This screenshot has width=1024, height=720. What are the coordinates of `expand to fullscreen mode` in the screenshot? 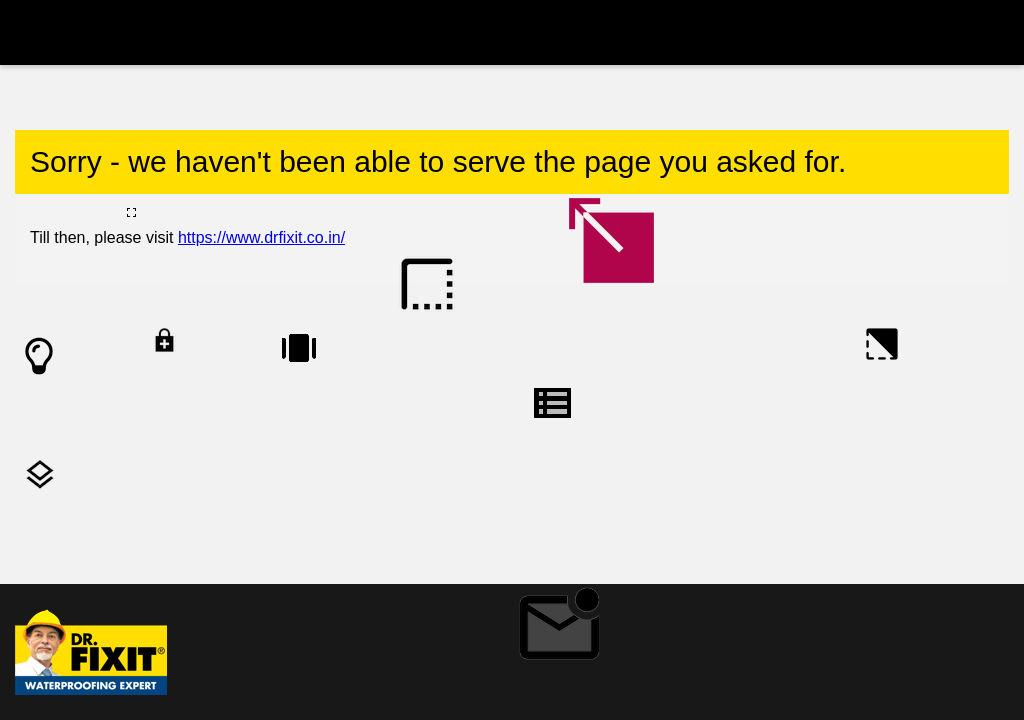 It's located at (131, 212).